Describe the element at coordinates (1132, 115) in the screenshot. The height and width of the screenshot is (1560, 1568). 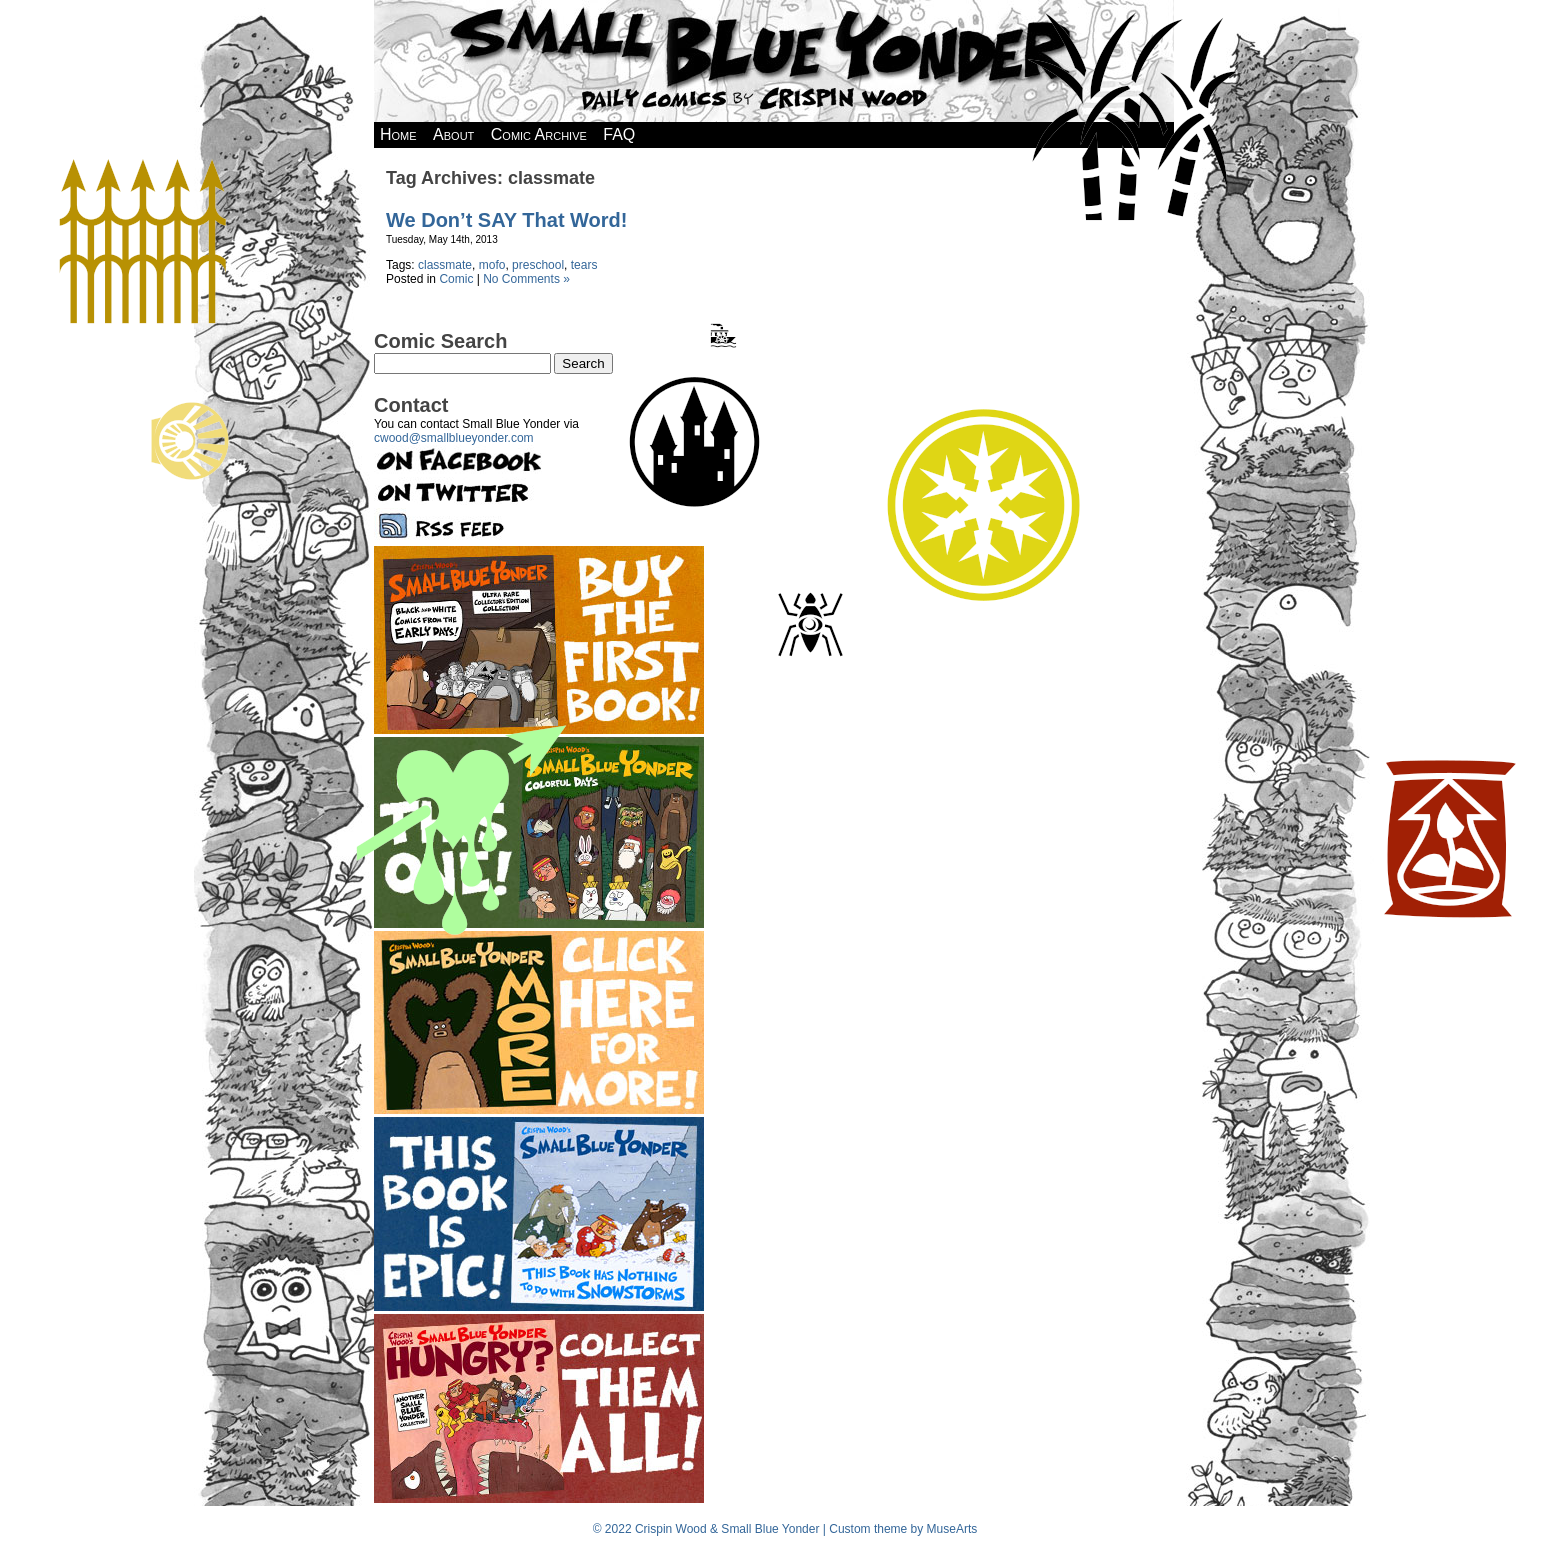
I see `indicates sugar cane crop or ingredient` at that location.